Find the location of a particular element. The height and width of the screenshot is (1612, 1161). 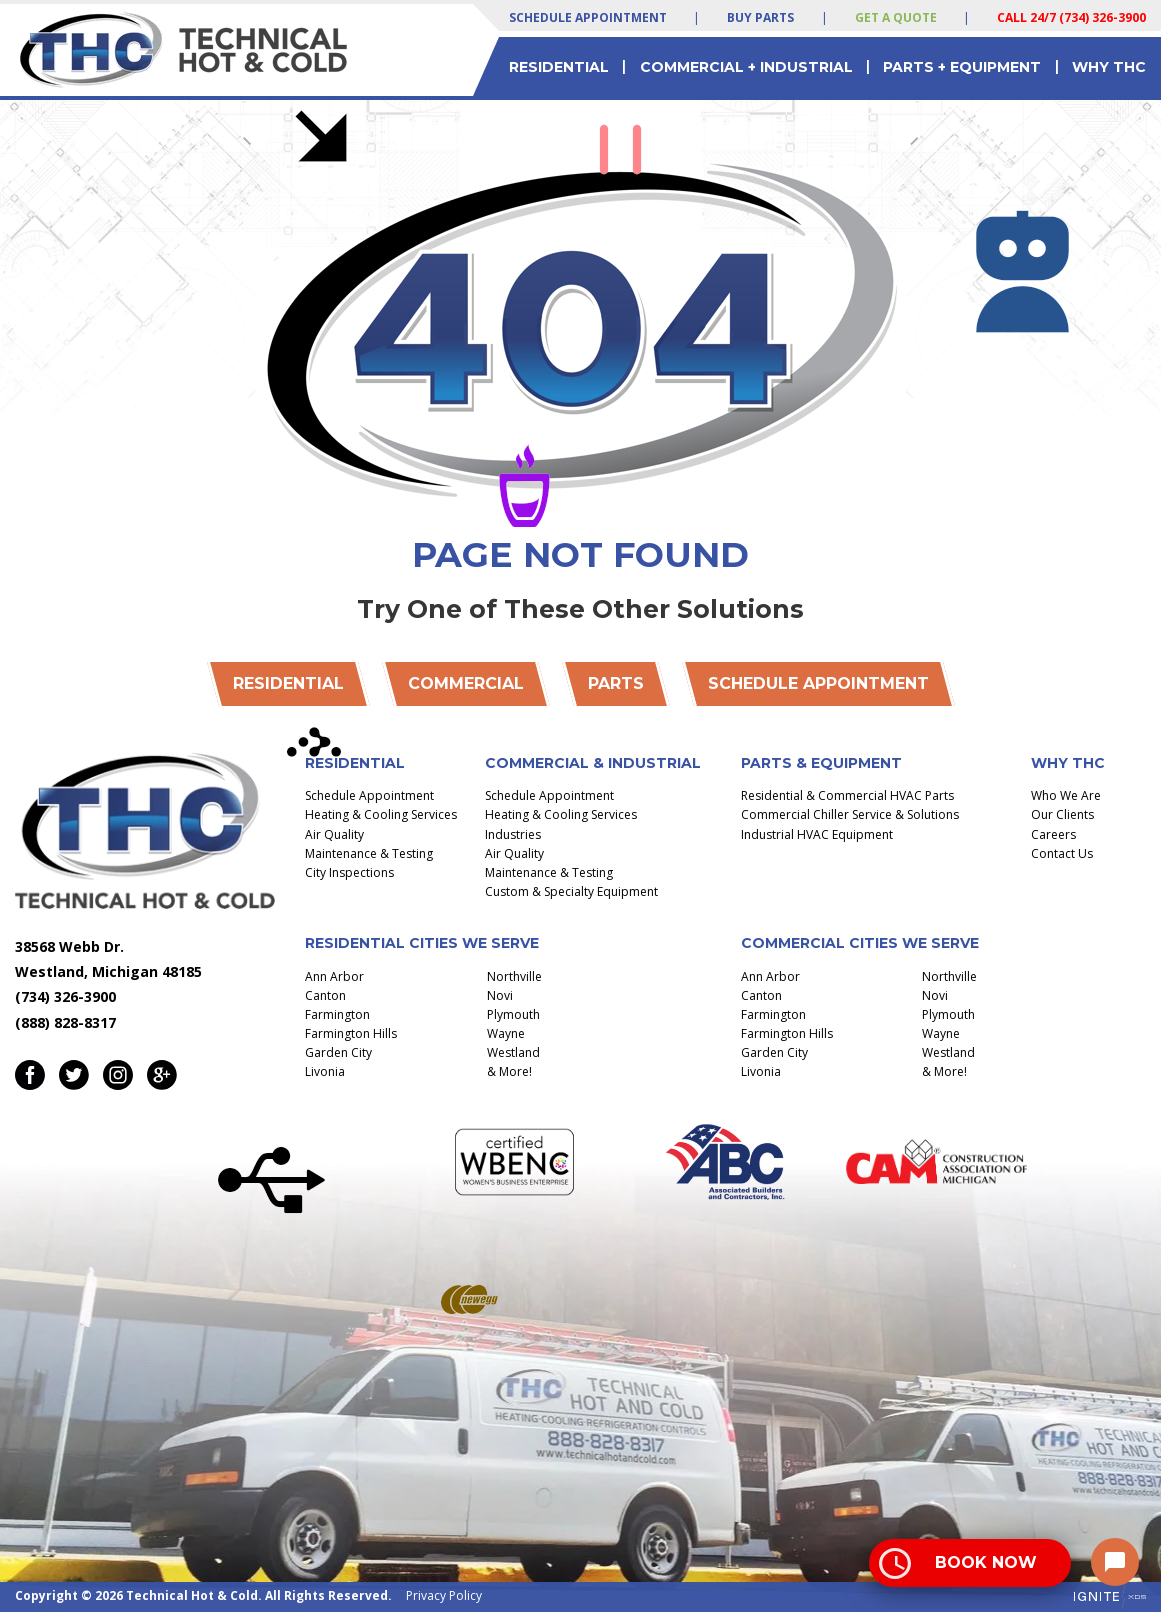

navigate to the next item below is located at coordinates (321, 136).